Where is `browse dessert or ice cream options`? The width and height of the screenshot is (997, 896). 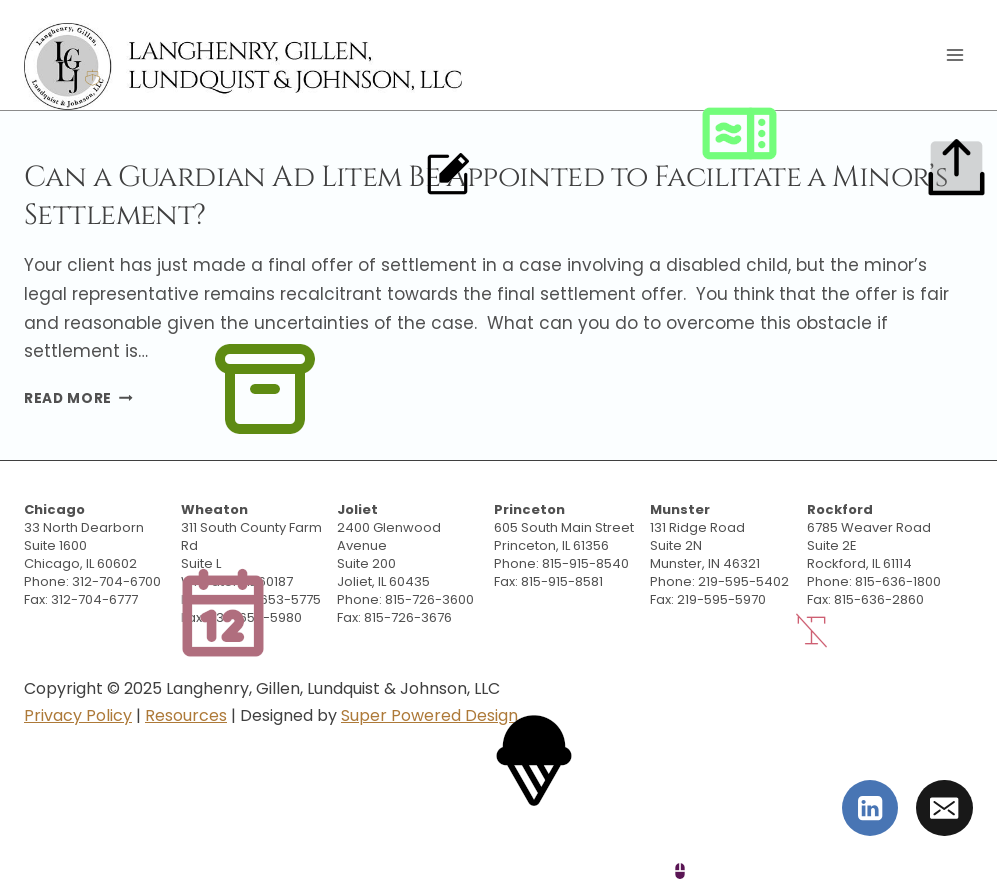
browse dessert or ice cream options is located at coordinates (534, 759).